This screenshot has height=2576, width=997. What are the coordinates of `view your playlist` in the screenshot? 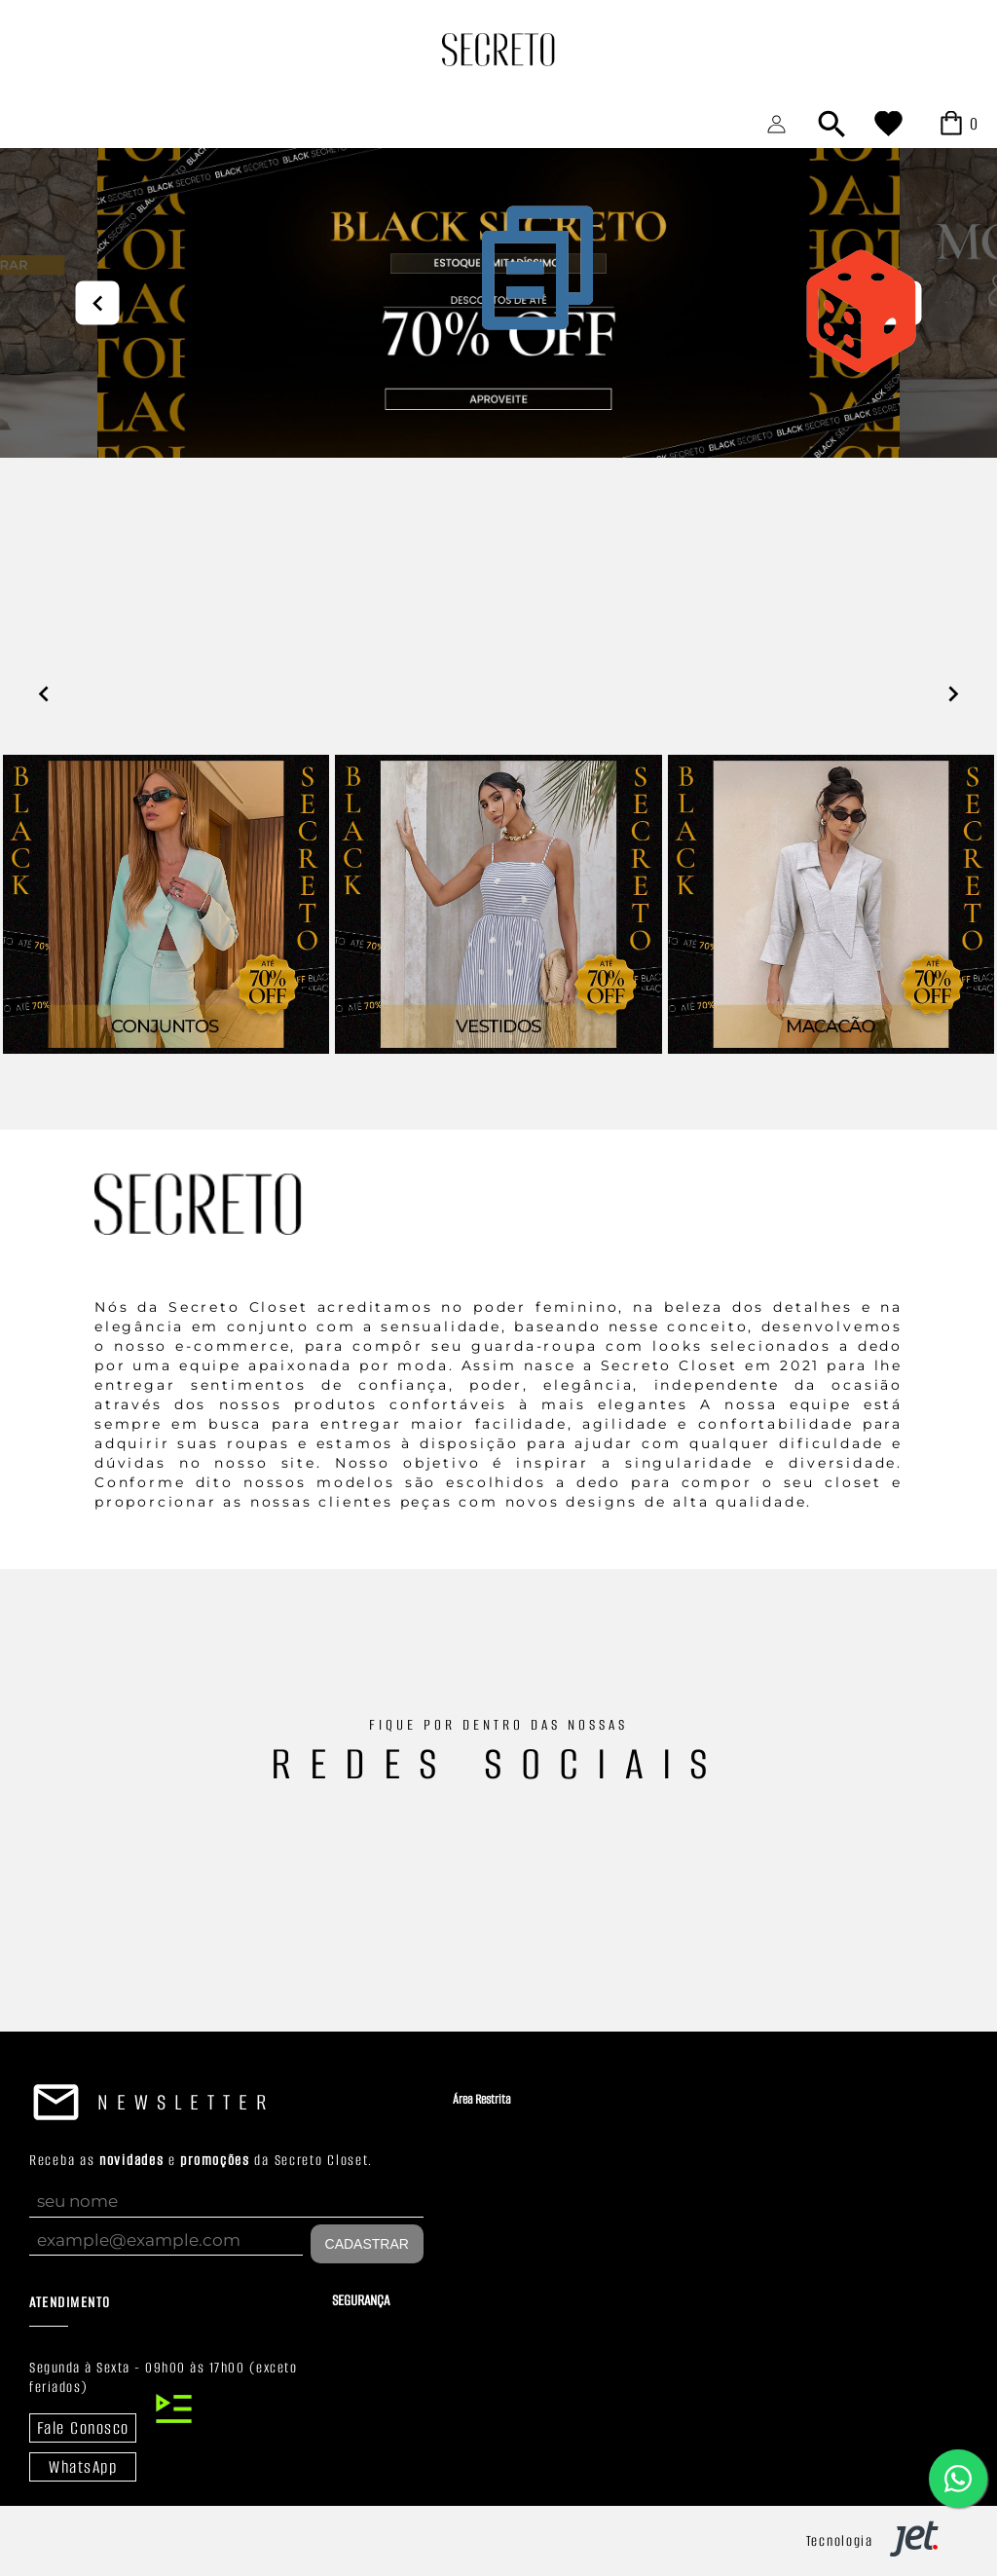 It's located at (173, 2408).